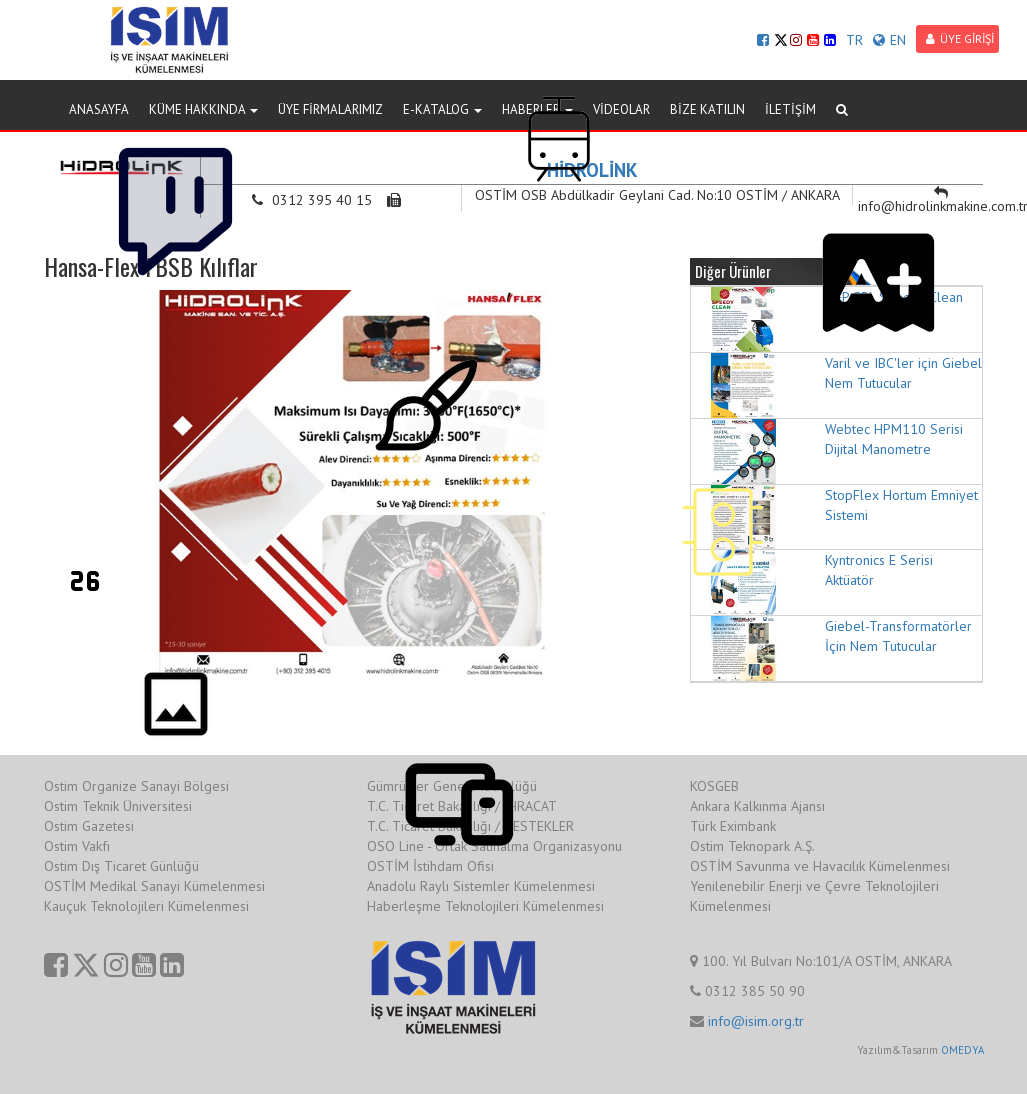  I want to click on view exam or test results, so click(878, 280).